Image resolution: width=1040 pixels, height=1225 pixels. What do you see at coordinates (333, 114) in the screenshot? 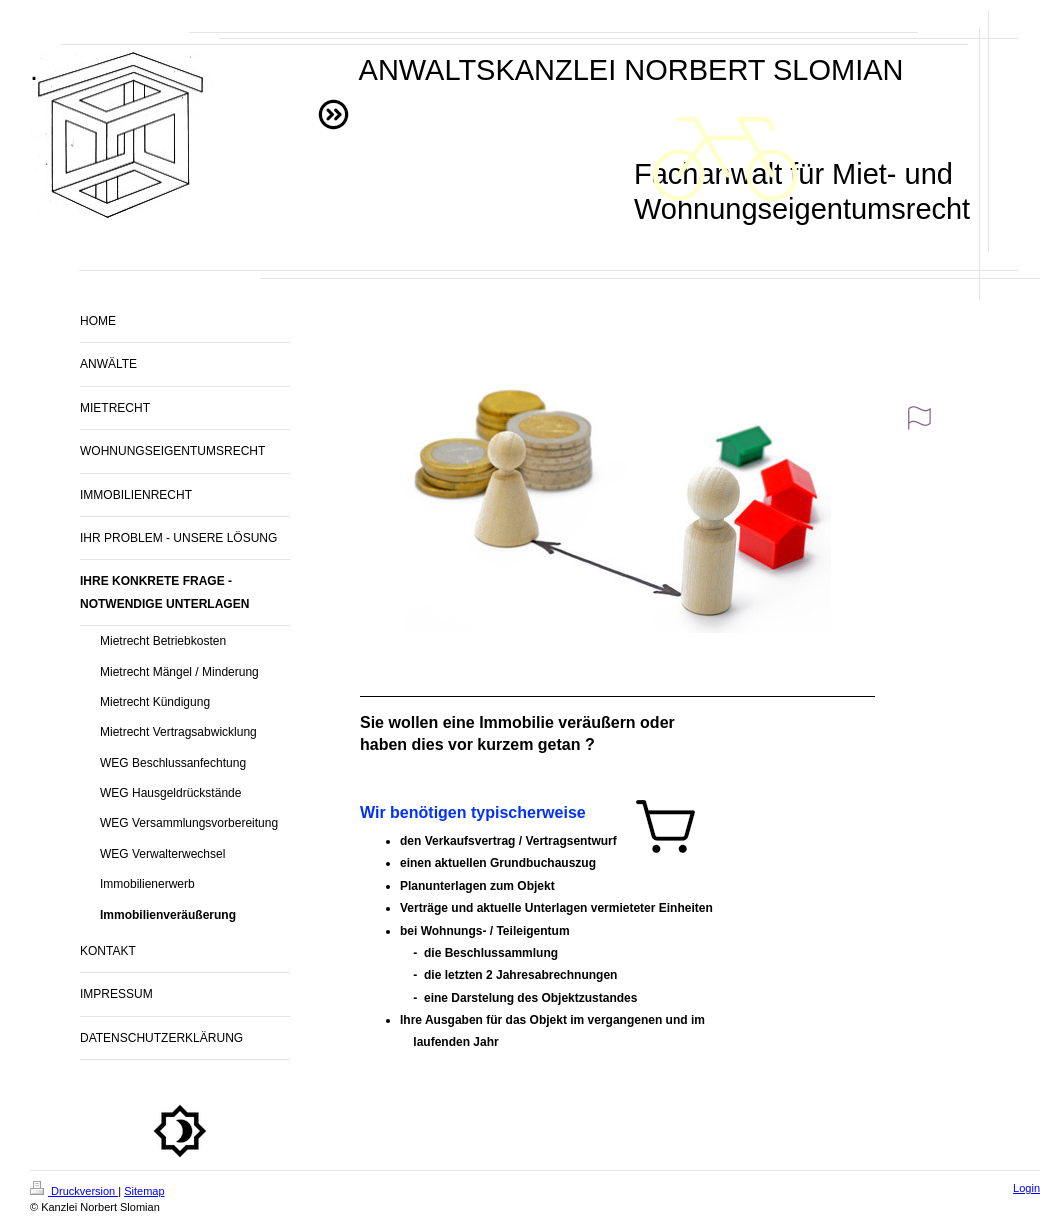
I see `skip forward or advance quickly` at bounding box center [333, 114].